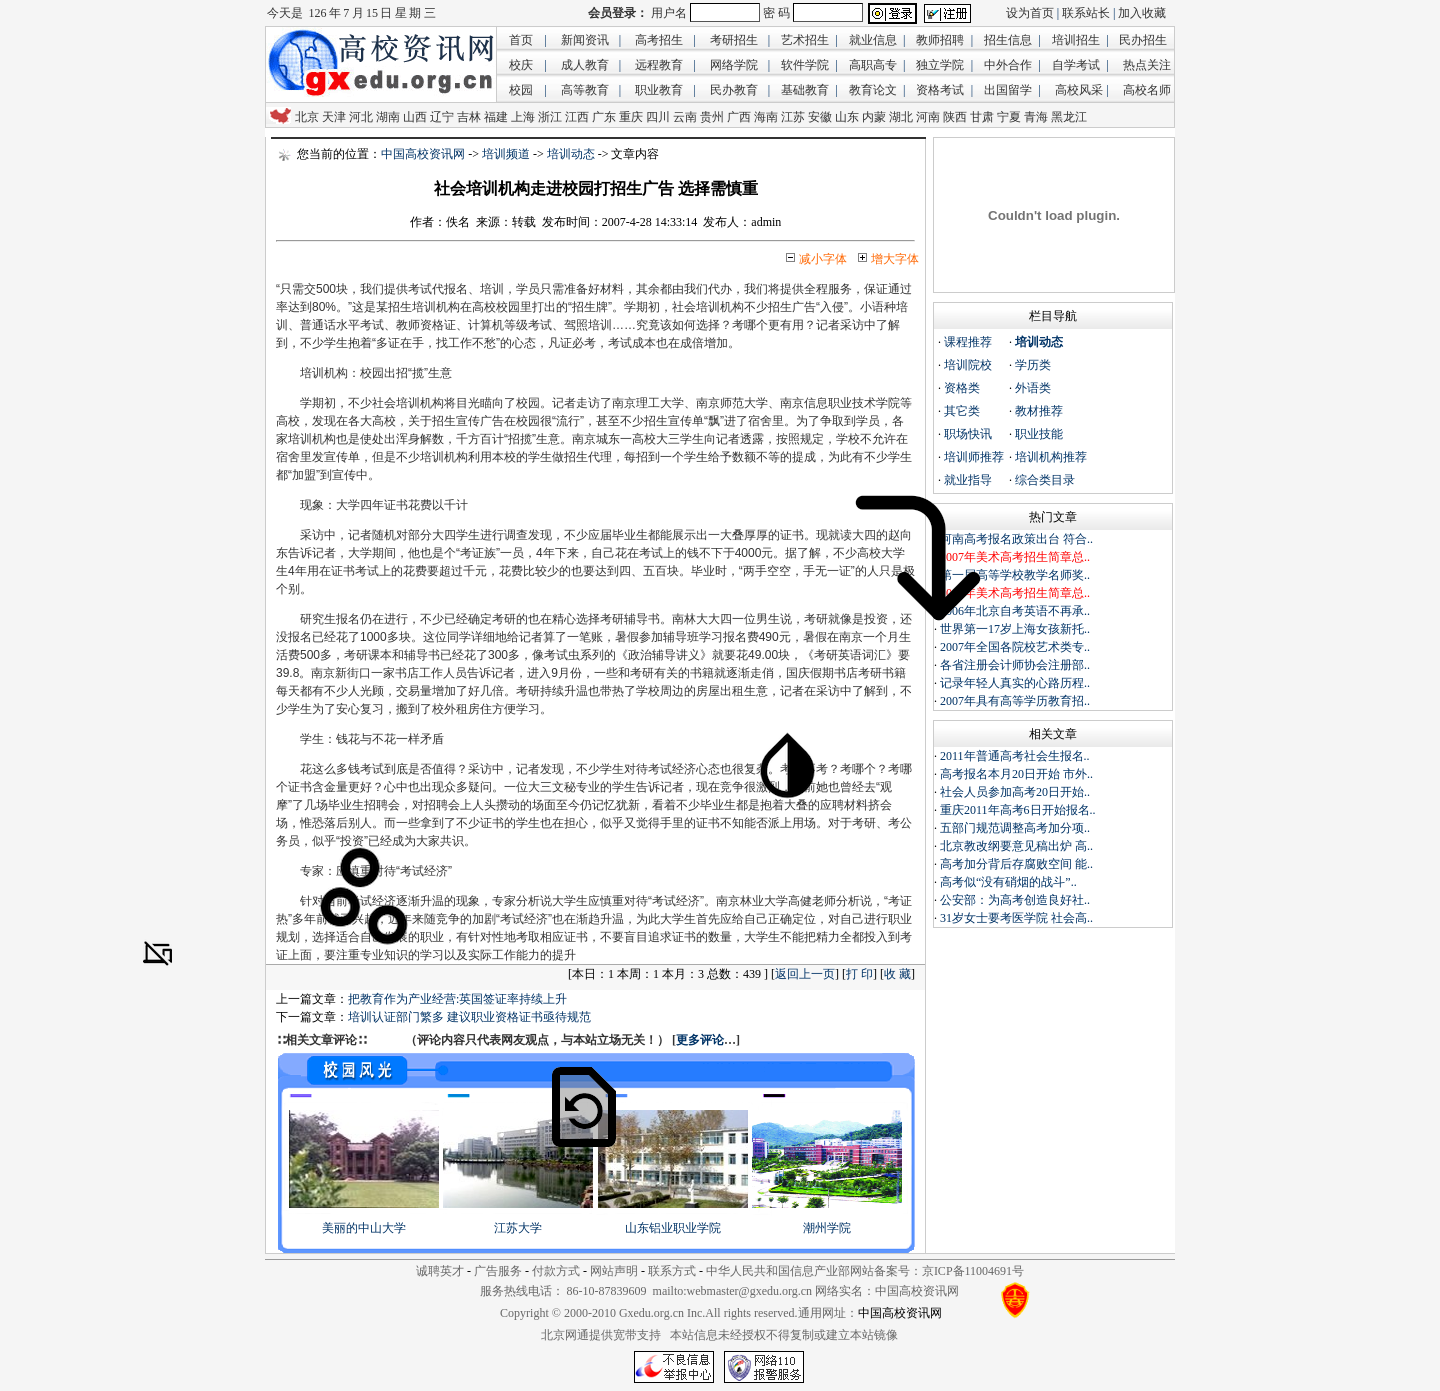  Describe the element at coordinates (918, 558) in the screenshot. I see `move item to the right and down` at that location.